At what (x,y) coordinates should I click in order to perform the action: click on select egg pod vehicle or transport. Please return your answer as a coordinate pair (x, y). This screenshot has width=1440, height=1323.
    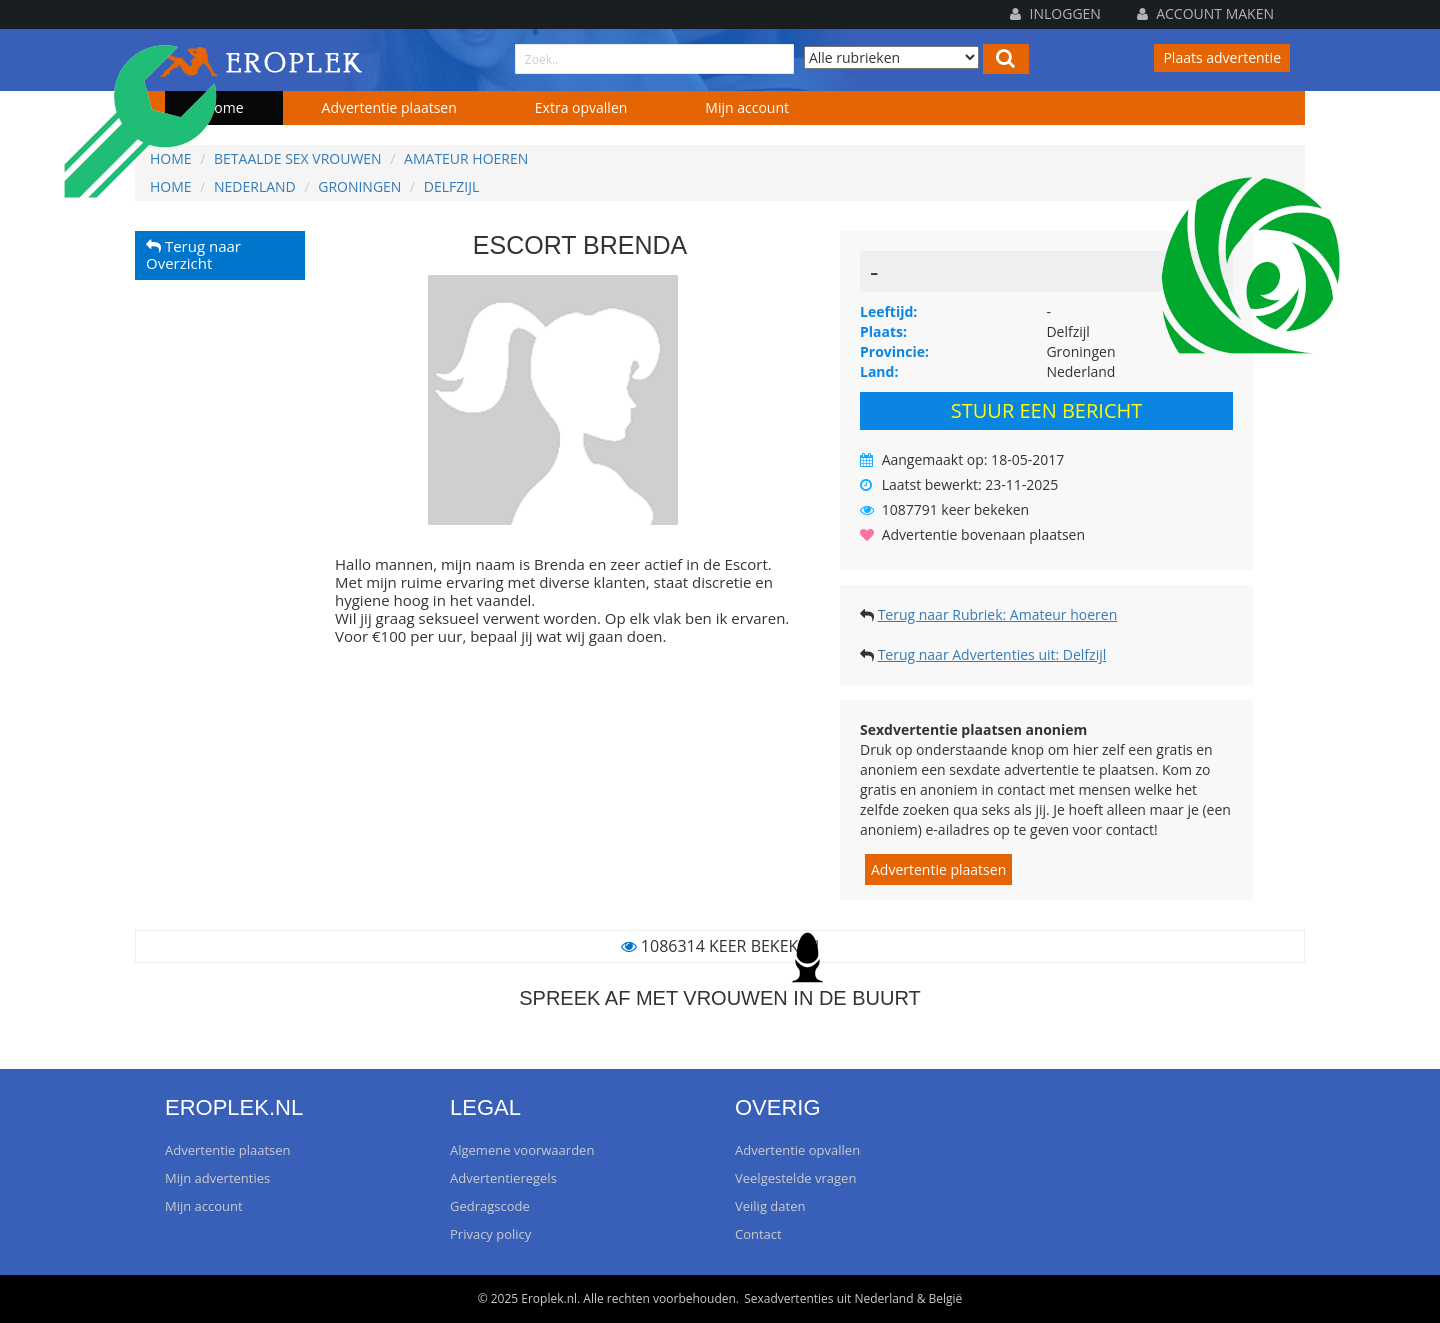
    Looking at the image, I should click on (807, 957).